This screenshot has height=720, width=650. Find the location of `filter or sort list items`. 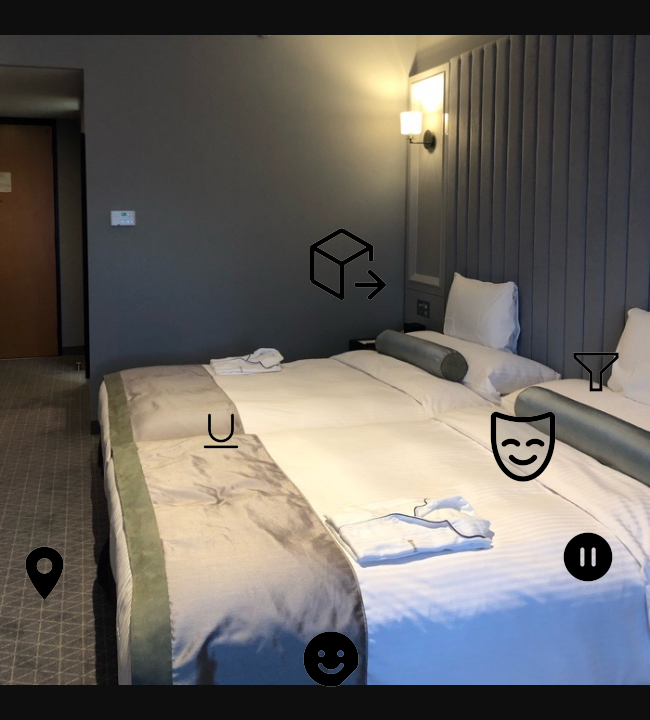

filter or sort list items is located at coordinates (596, 372).